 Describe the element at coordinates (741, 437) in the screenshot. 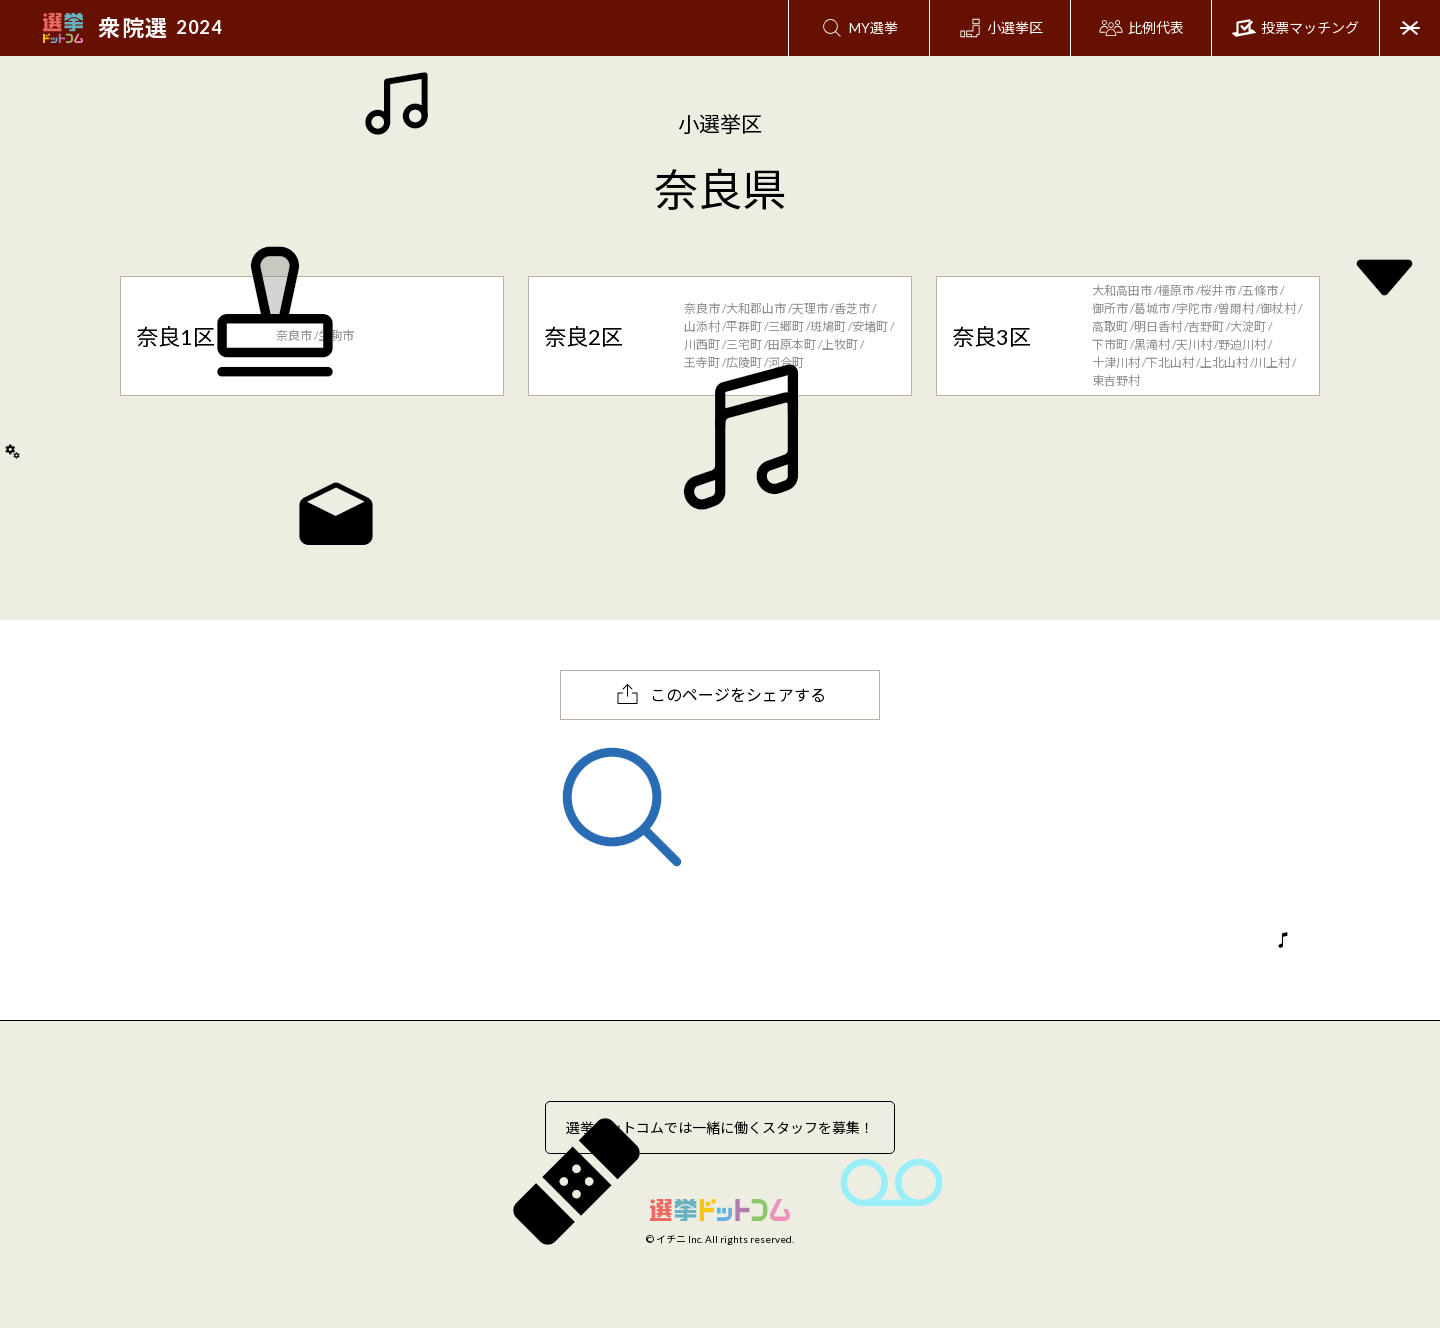

I see `open music library or player` at that location.